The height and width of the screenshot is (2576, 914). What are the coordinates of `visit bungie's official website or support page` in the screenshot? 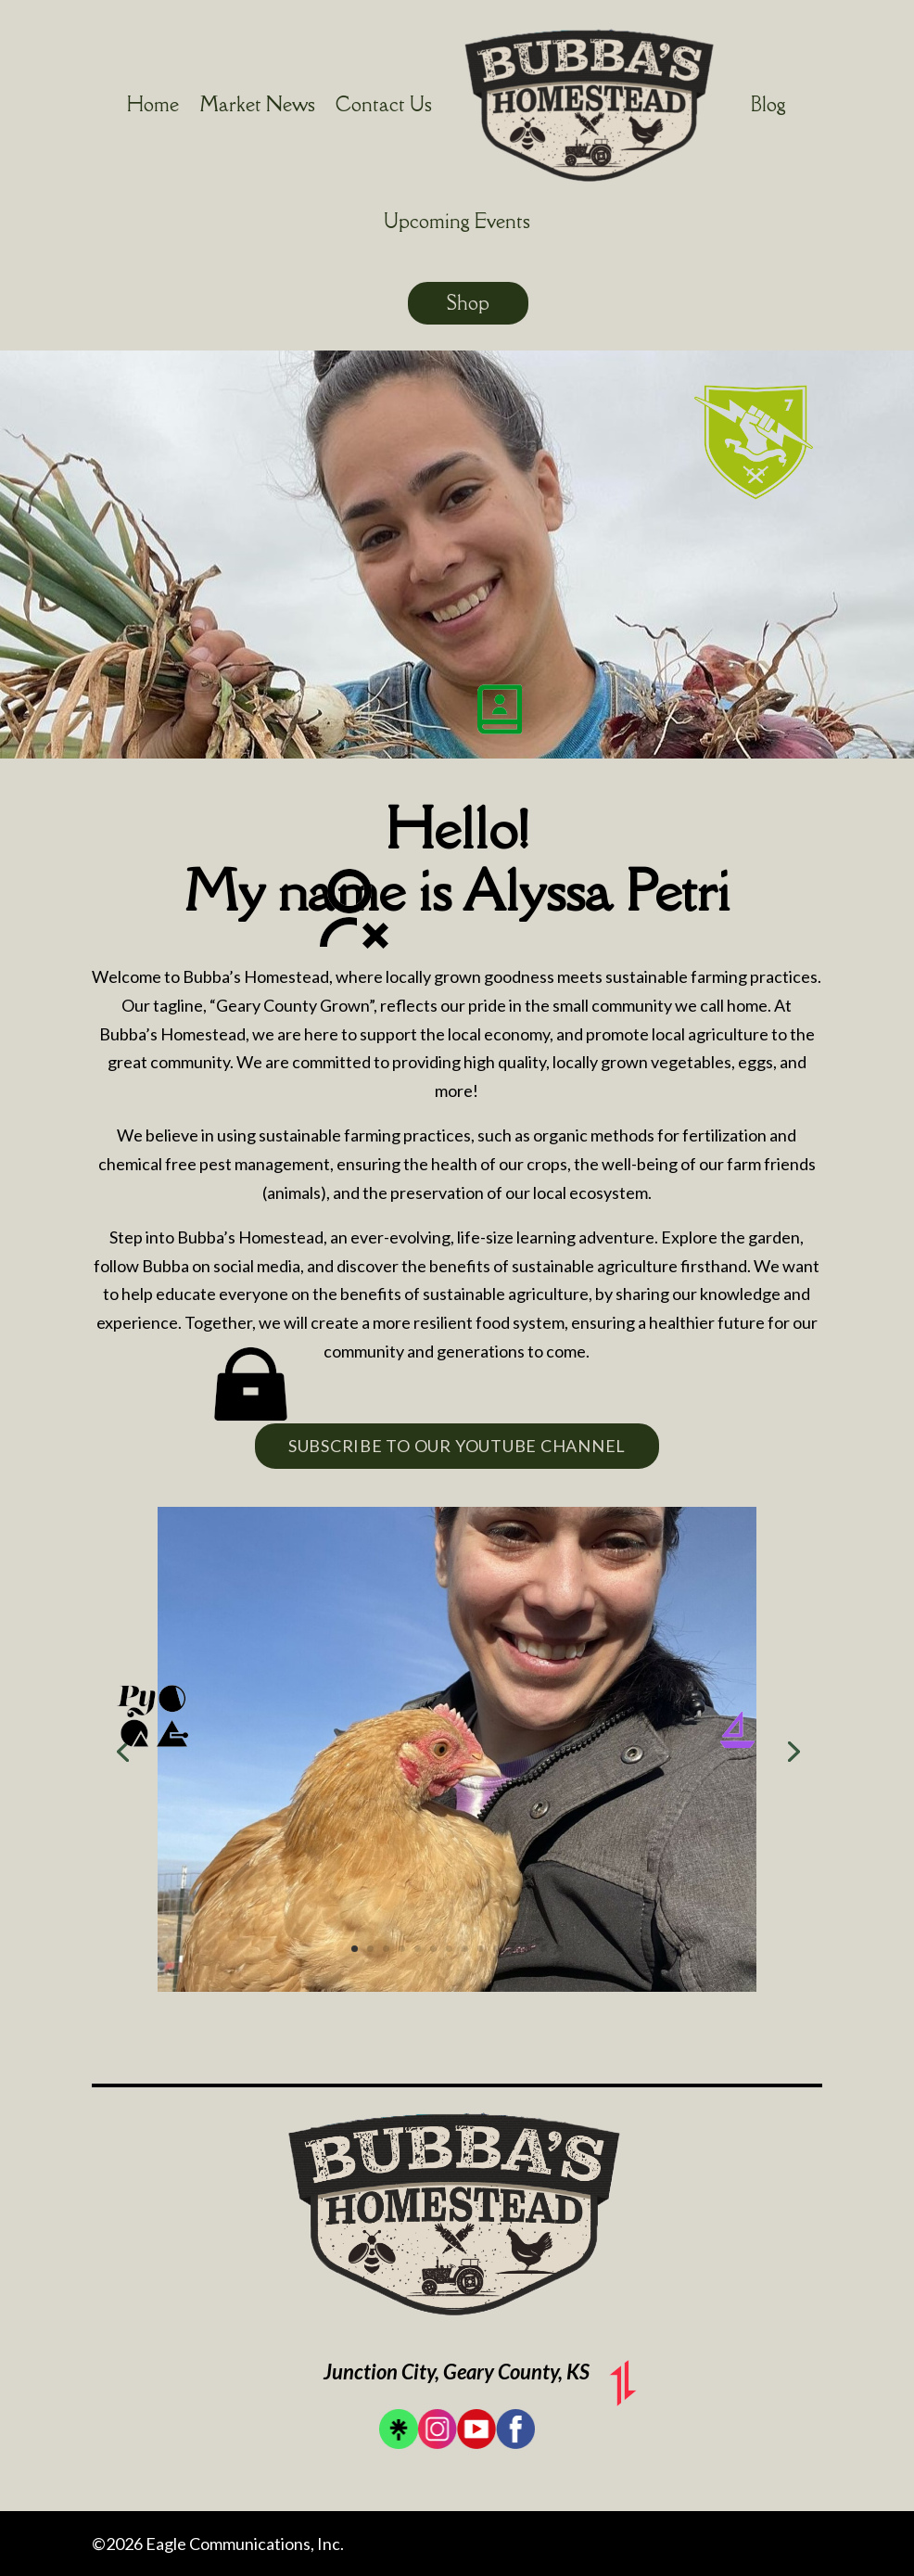 It's located at (754, 442).